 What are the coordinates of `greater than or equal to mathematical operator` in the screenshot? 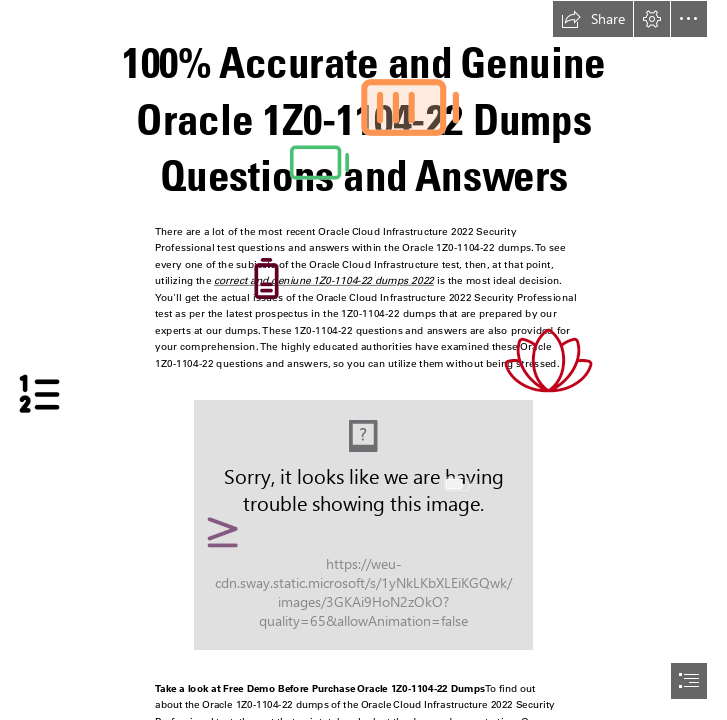 It's located at (222, 533).